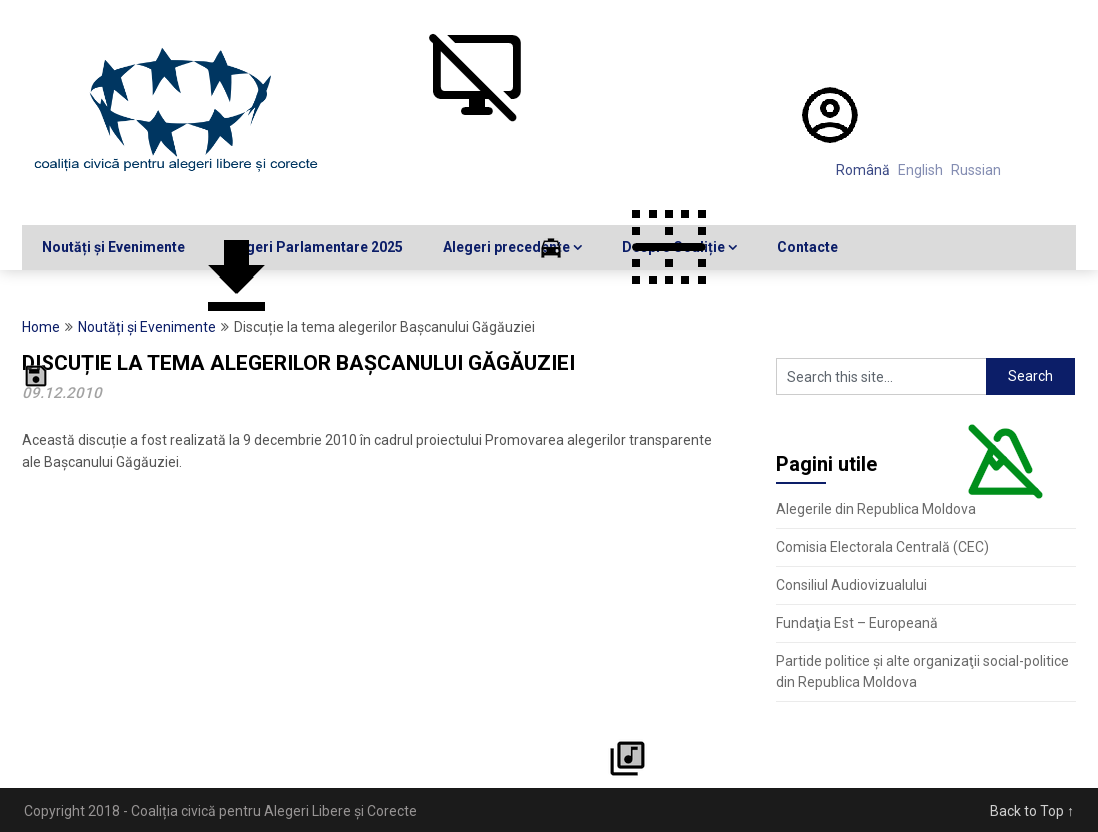  Describe the element at coordinates (236, 277) in the screenshot. I see `download a file or document` at that location.